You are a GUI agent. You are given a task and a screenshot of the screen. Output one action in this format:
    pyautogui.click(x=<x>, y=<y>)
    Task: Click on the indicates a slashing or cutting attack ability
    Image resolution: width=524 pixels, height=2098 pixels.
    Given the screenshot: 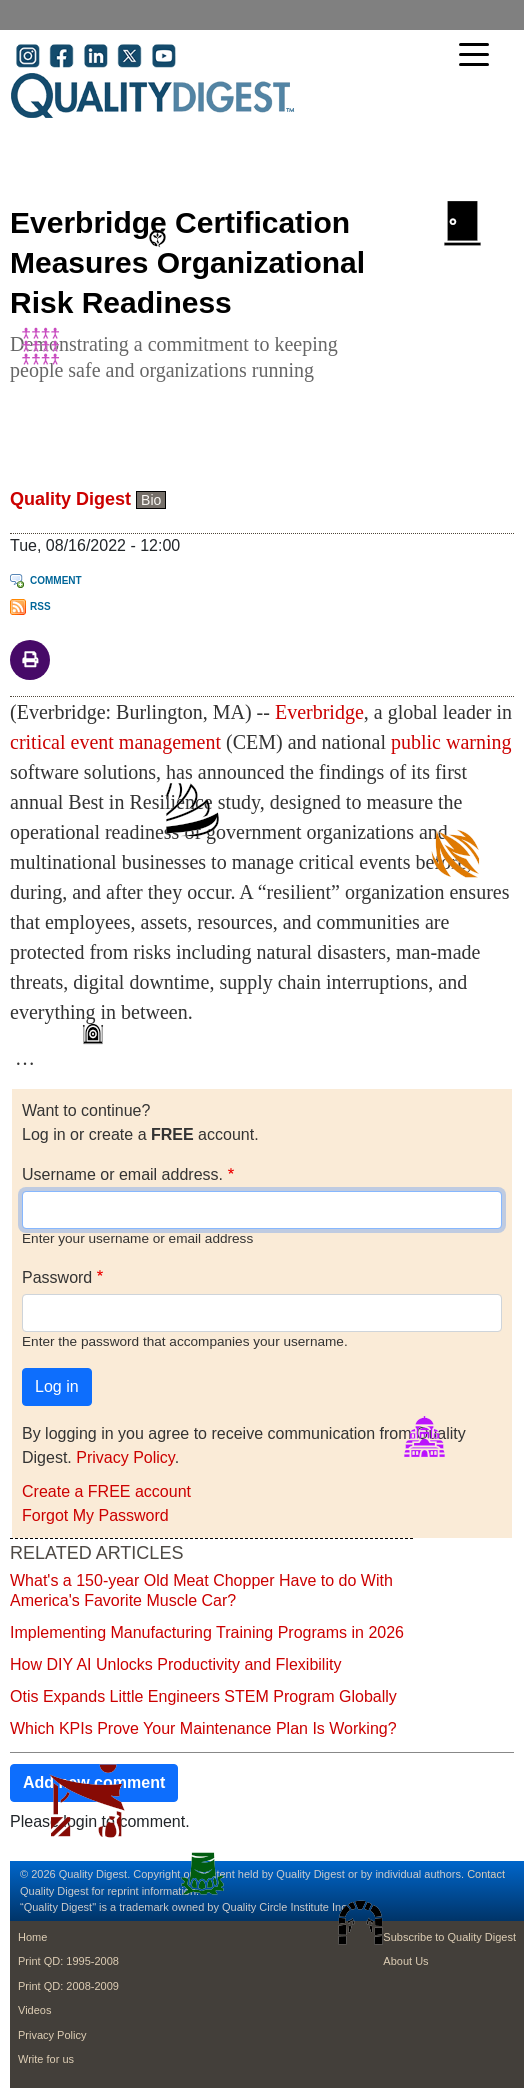 What is the action you would take?
    pyautogui.click(x=192, y=809)
    